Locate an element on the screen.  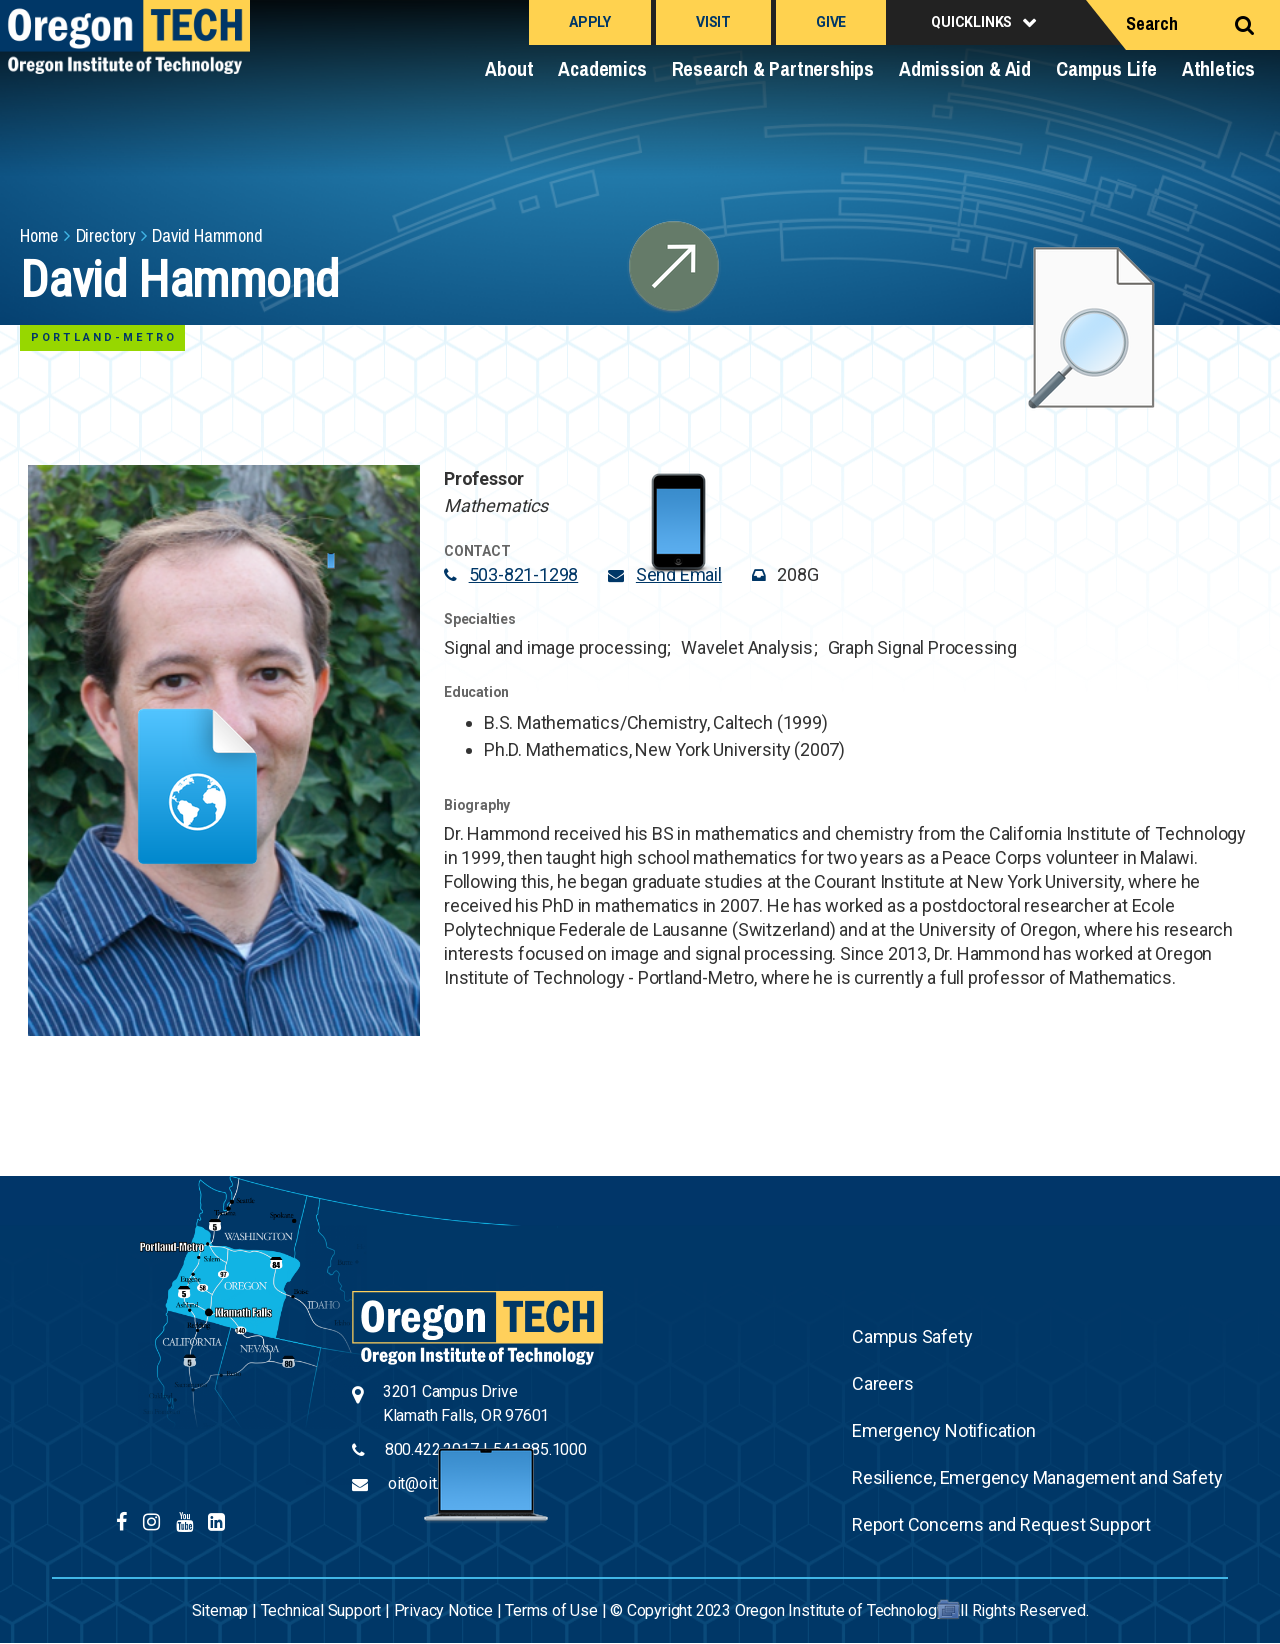
indicates a symbolic link or shortcut to another file is located at coordinates (674, 266).